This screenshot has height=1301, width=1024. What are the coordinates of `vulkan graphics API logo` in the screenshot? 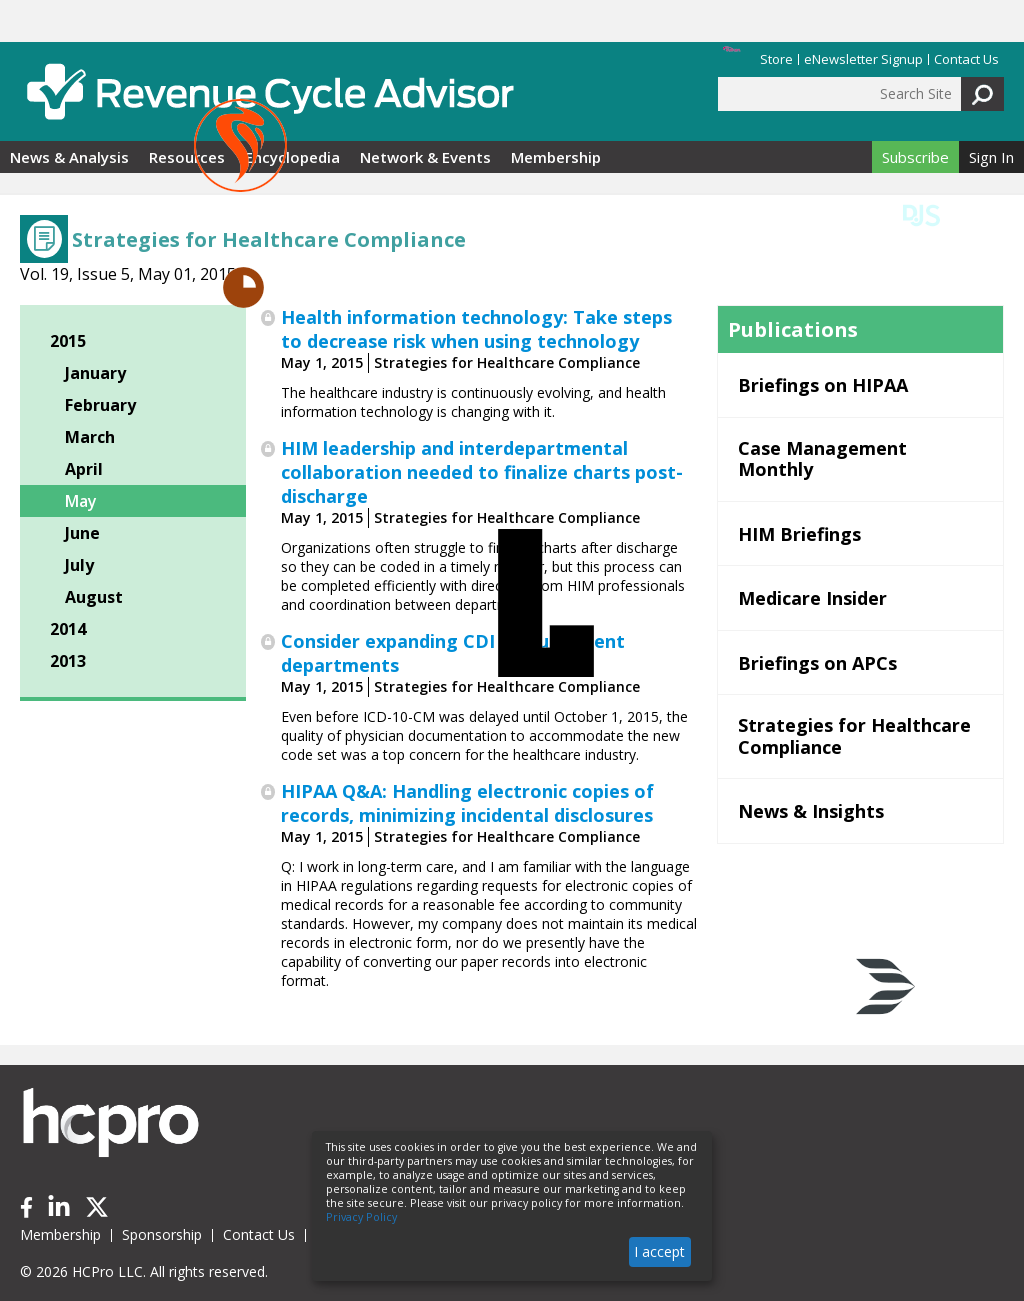 It's located at (732, 49).